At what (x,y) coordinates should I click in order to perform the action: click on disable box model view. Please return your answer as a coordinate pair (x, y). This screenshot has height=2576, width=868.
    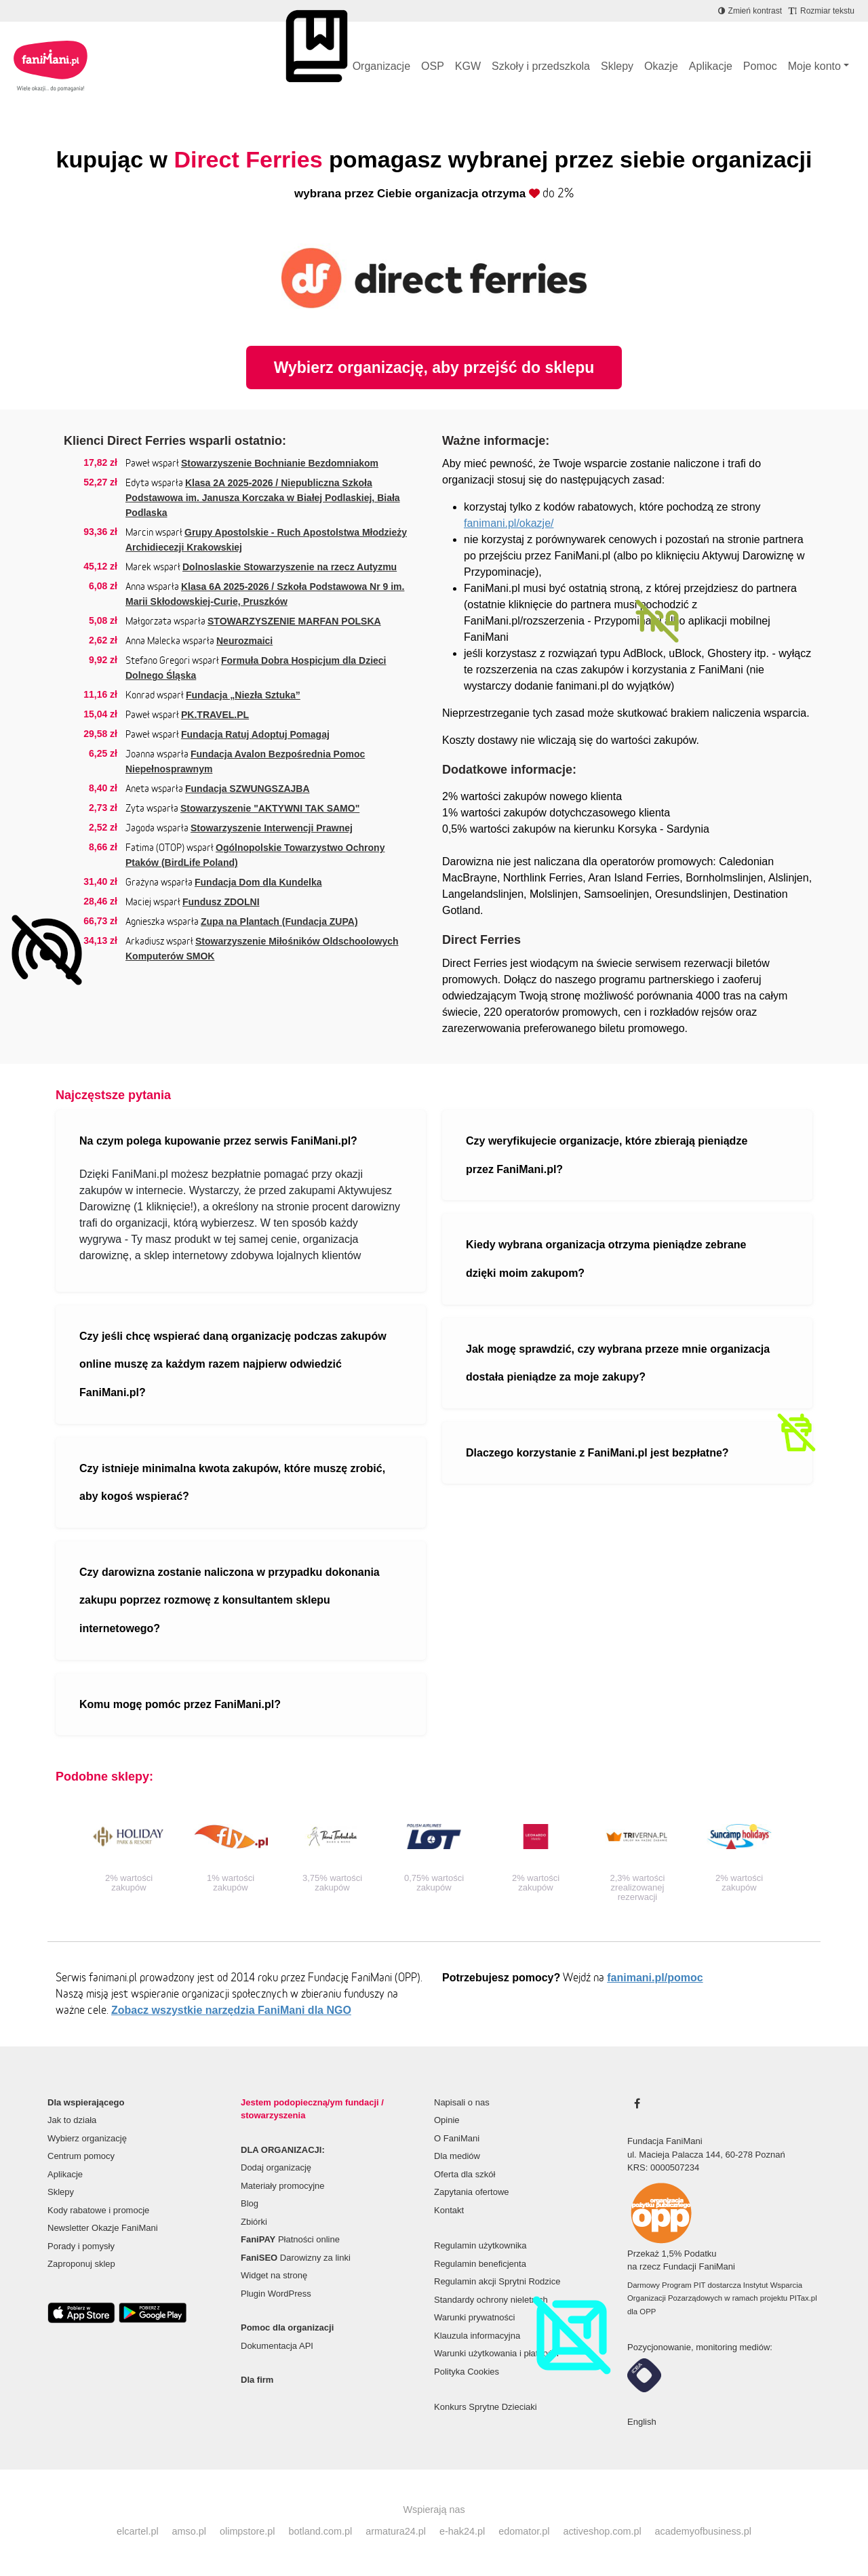
    Looking at the image, I should click on (572, 2335).